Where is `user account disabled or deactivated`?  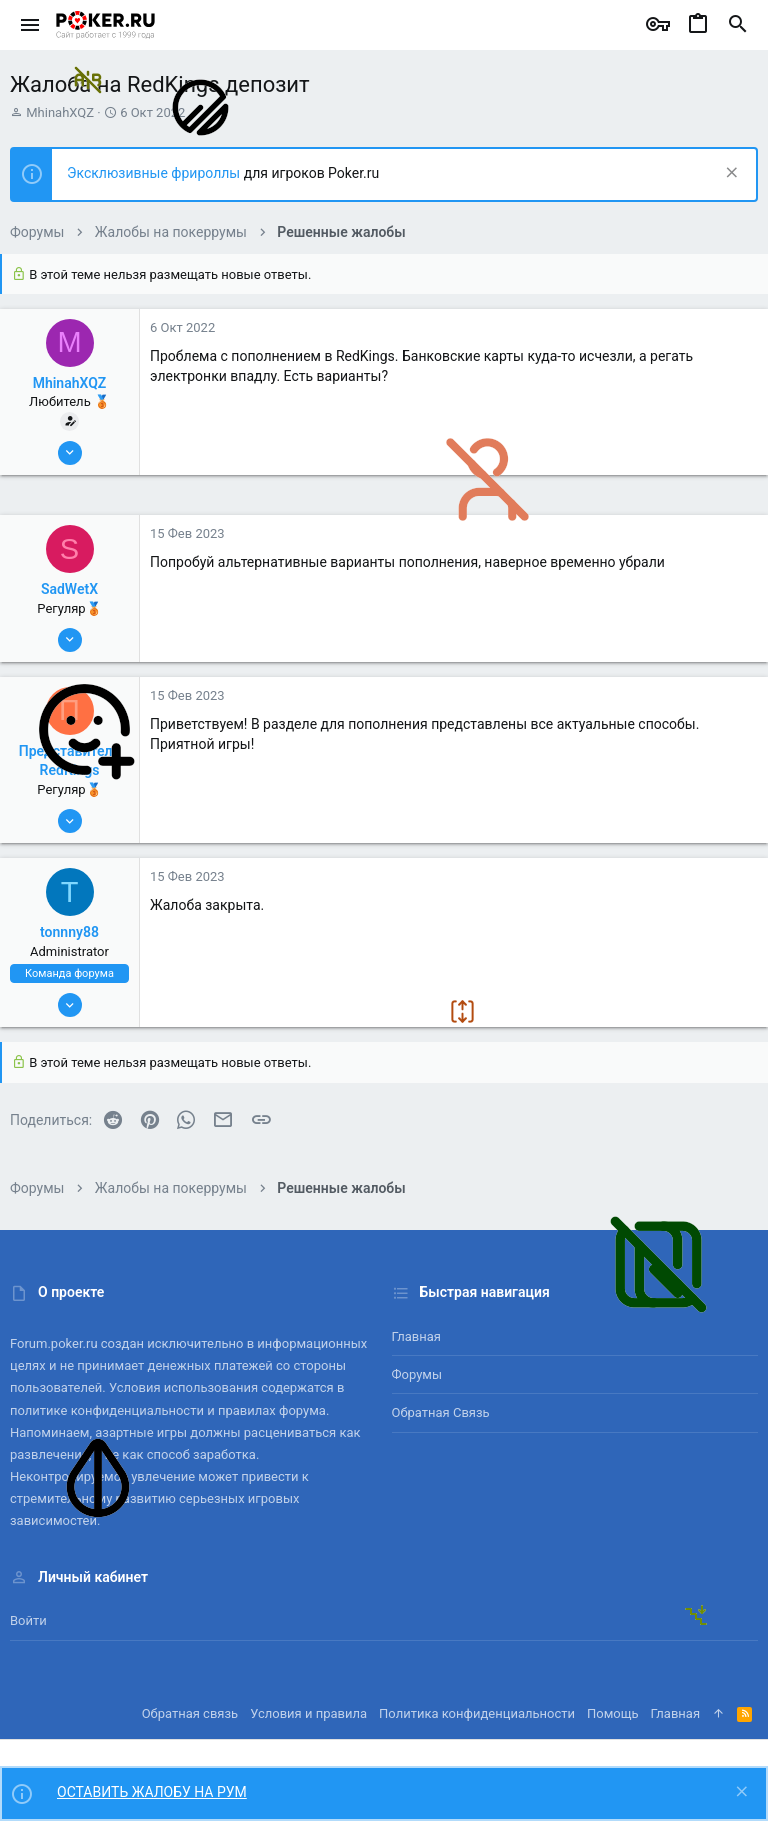 user account disabled or deactivated is located at coordinates (487, 479).